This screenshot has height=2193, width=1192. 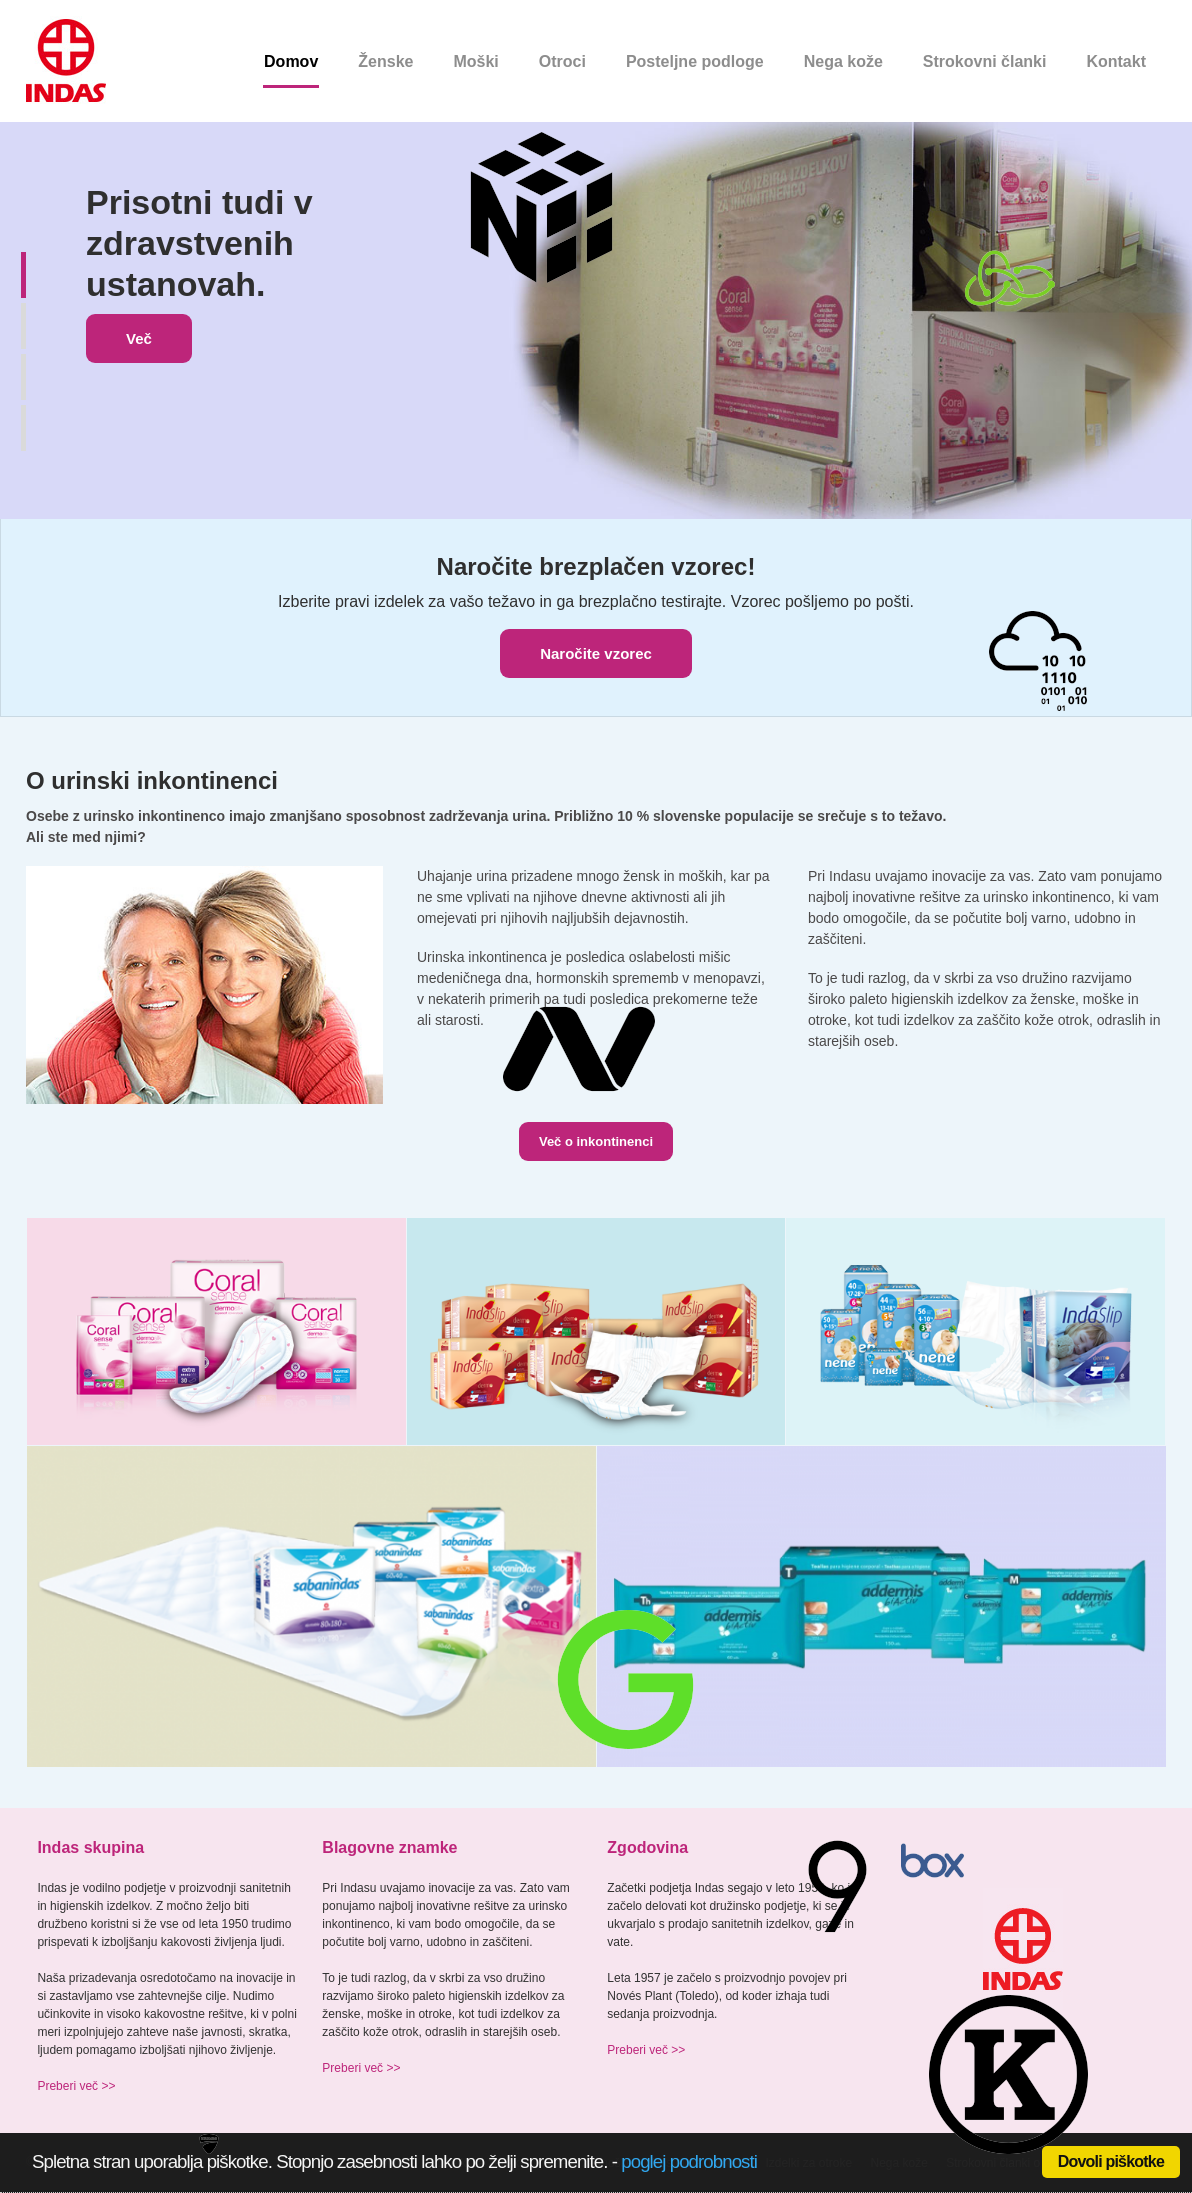 What do you see at coordinates (1038, 661) in the screenshot?
I see `visit tryhackme cybersecurity learning platform` at bounding box center [1038, 661].